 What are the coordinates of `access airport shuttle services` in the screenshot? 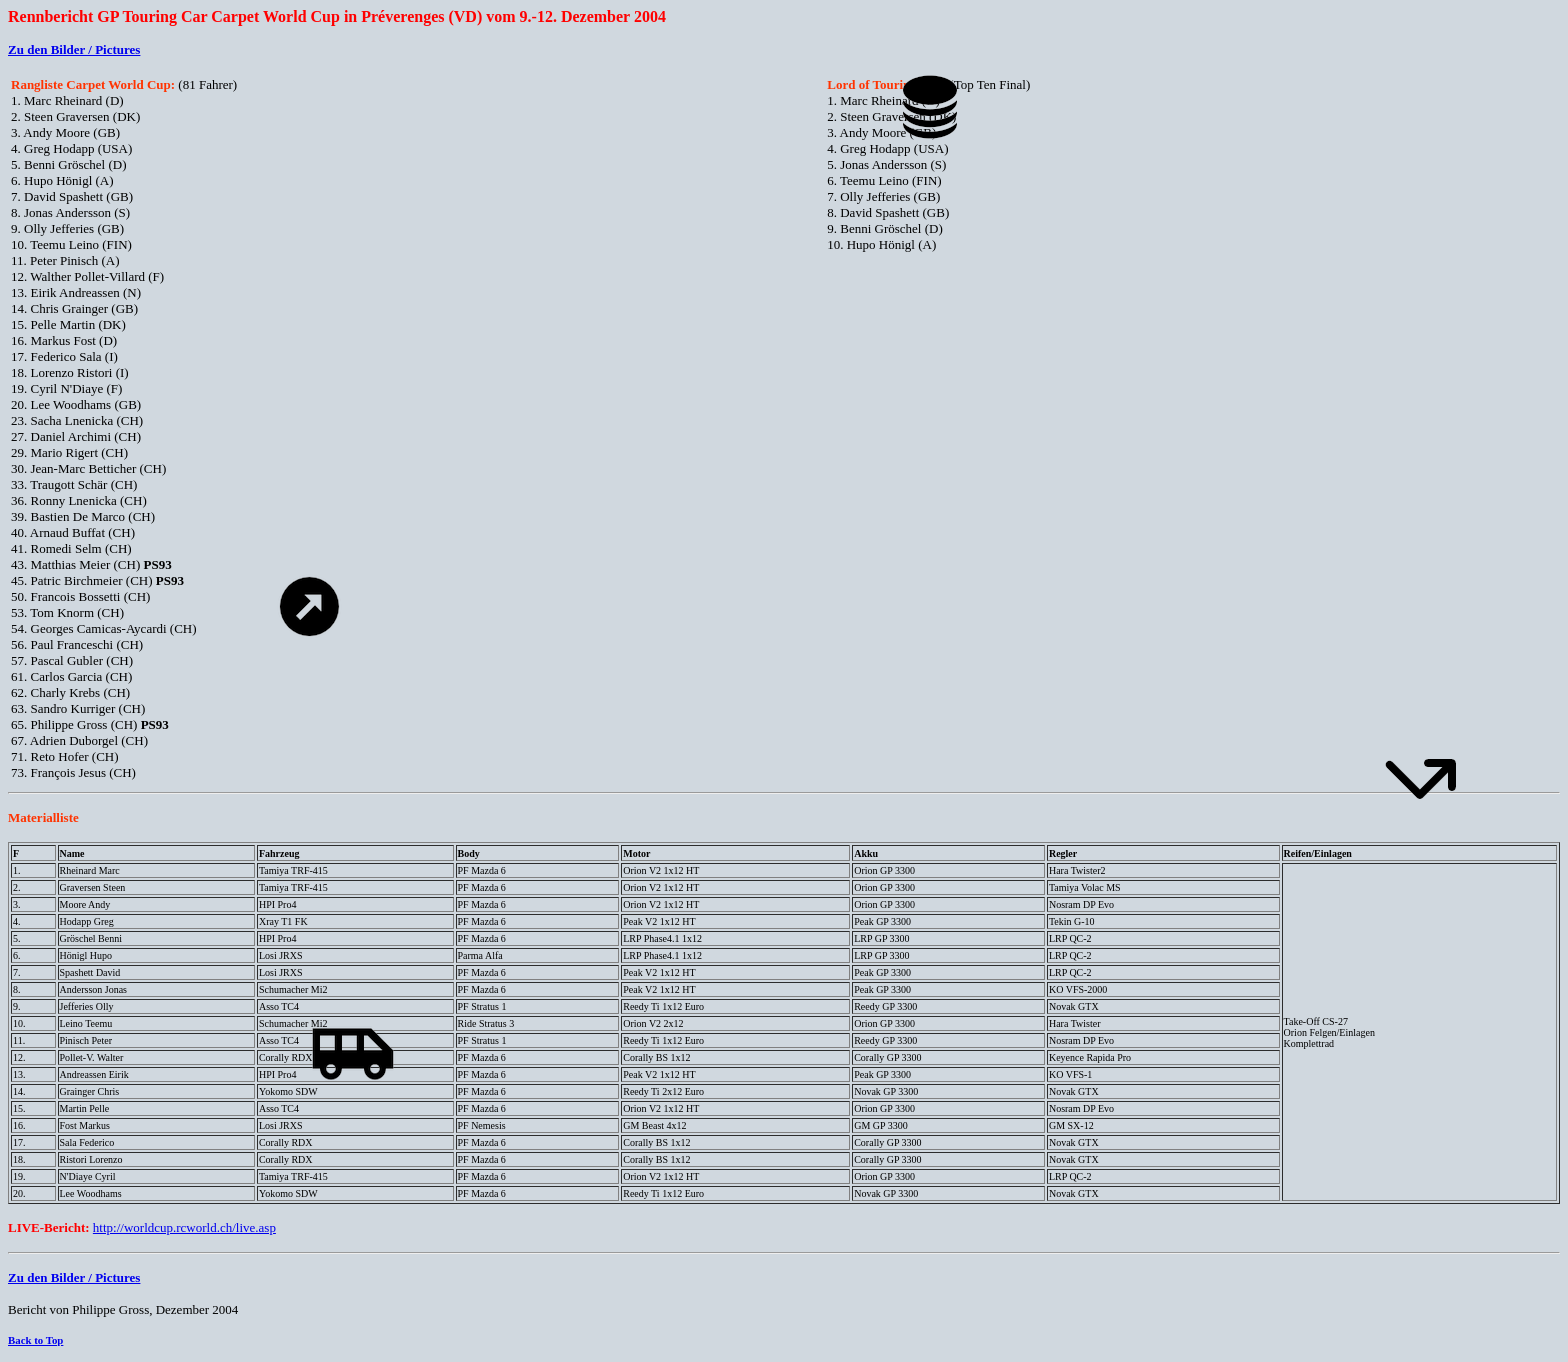 It's located at (353, 1054).